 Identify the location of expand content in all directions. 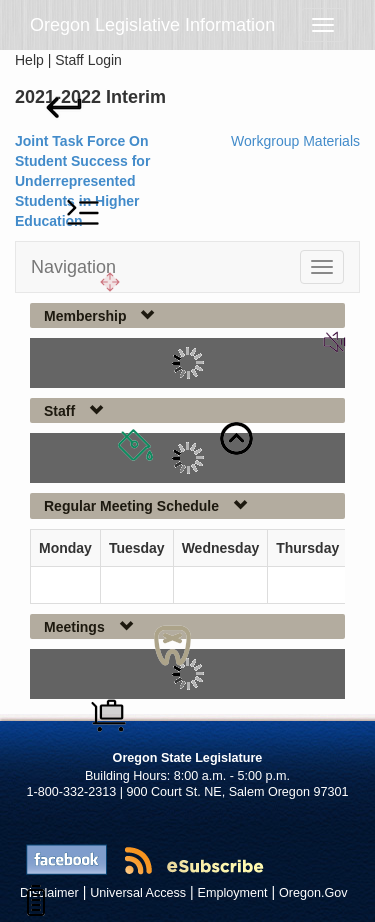
(110, 282).